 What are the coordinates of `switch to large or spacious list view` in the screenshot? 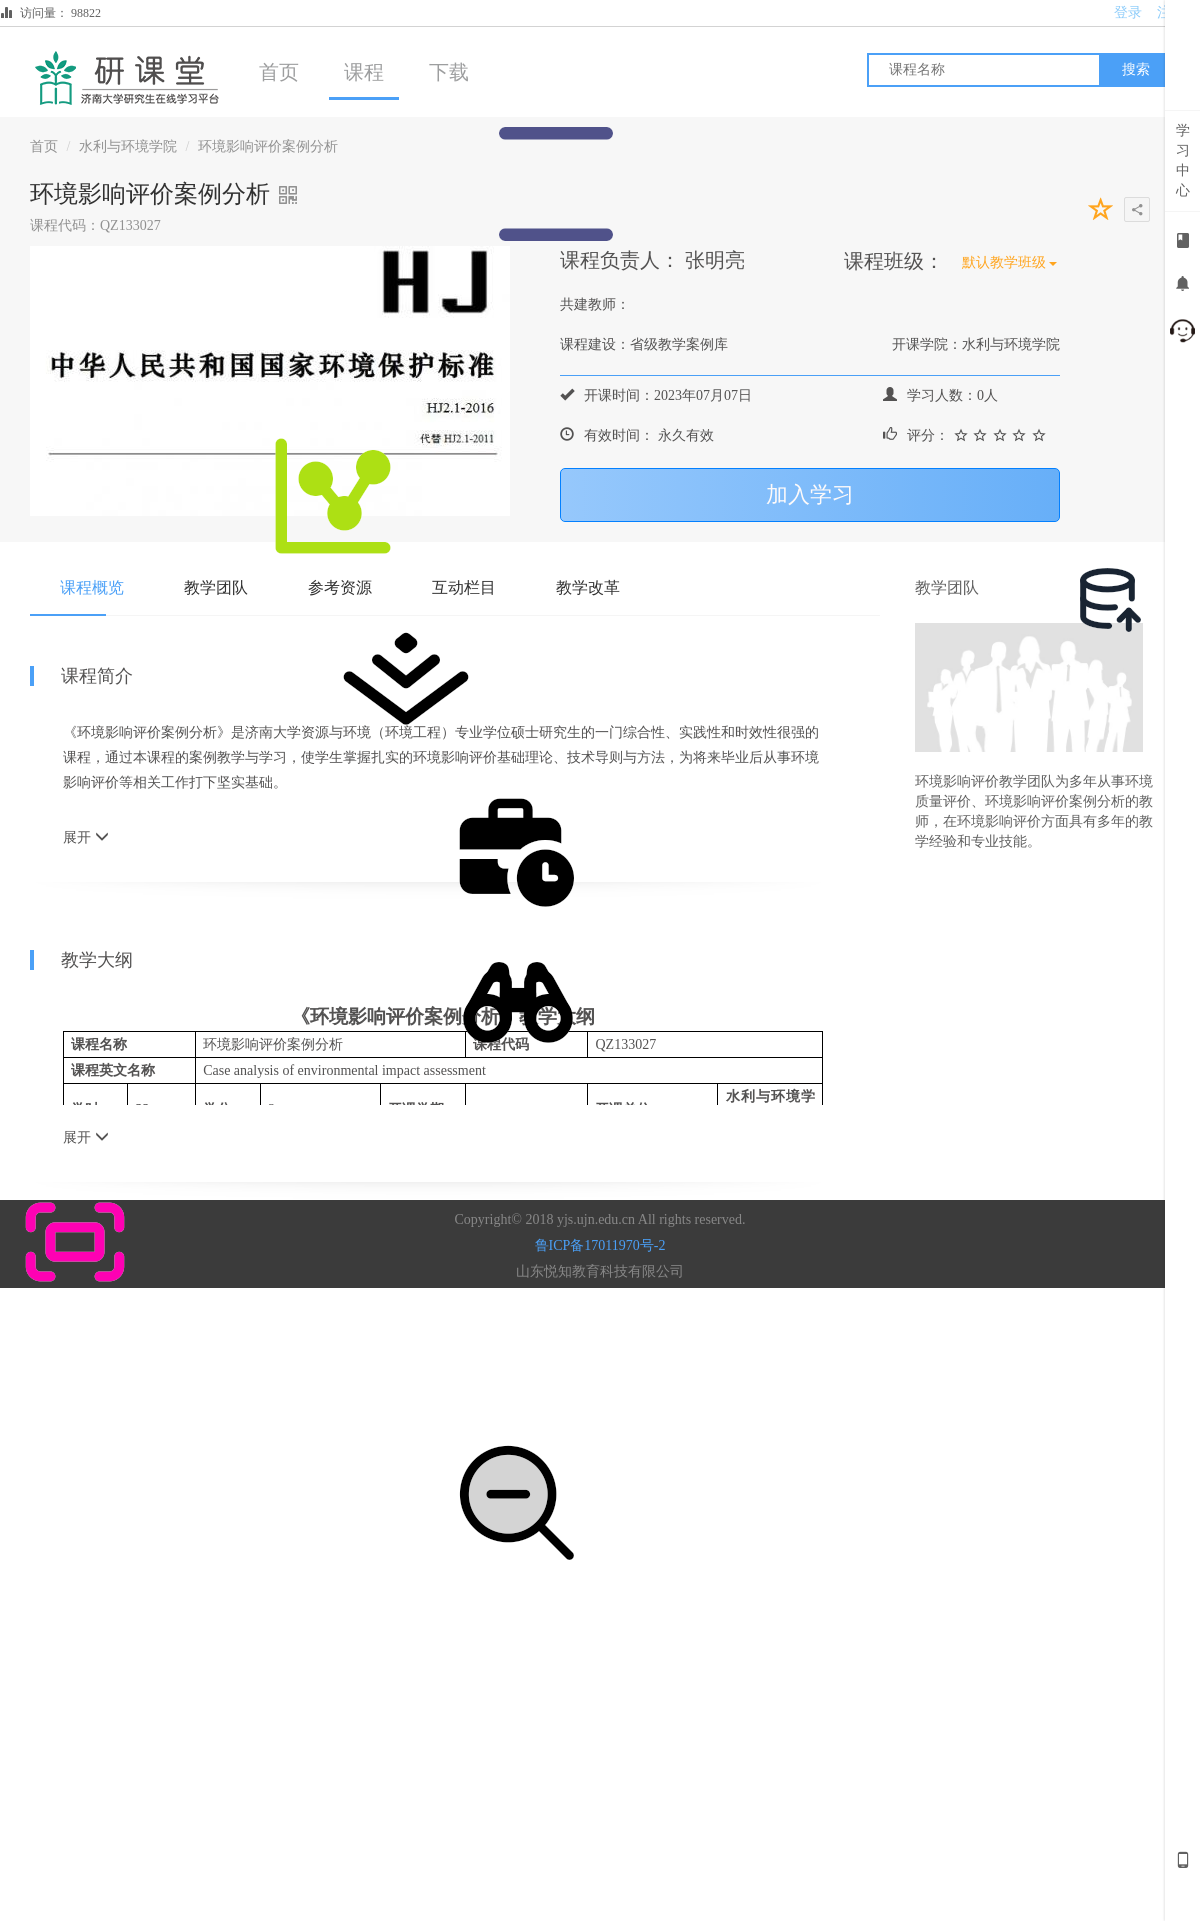 It's located at (556, 184).